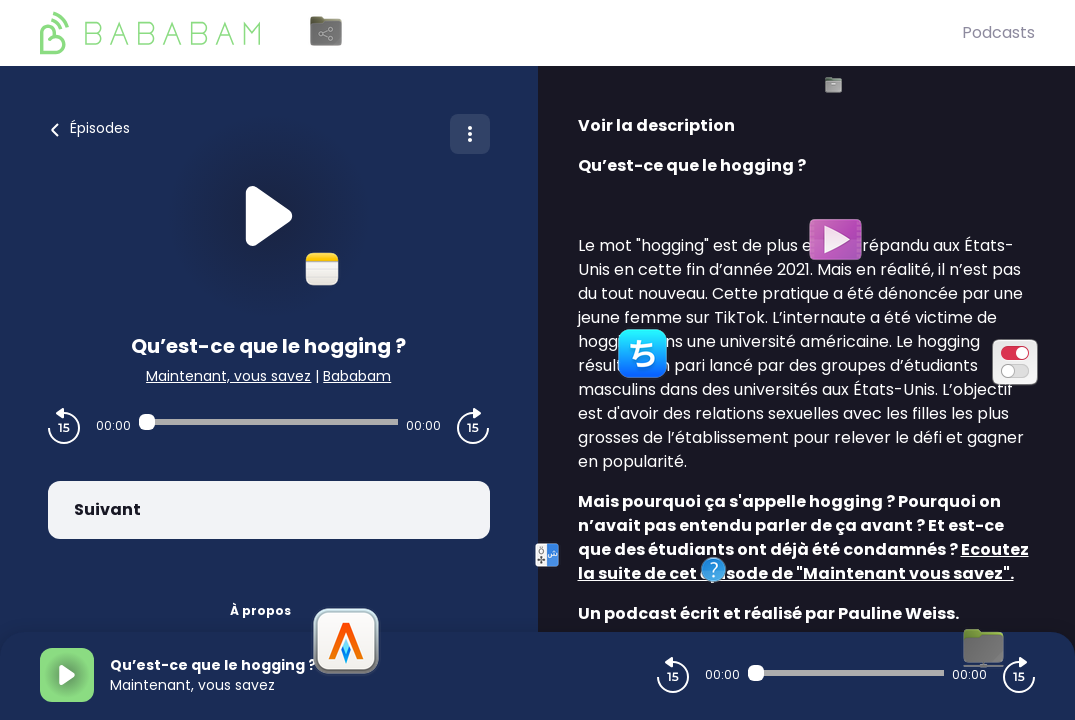 The image size is (1075, 720). I want to click on open the file manager, so click(833, 84).